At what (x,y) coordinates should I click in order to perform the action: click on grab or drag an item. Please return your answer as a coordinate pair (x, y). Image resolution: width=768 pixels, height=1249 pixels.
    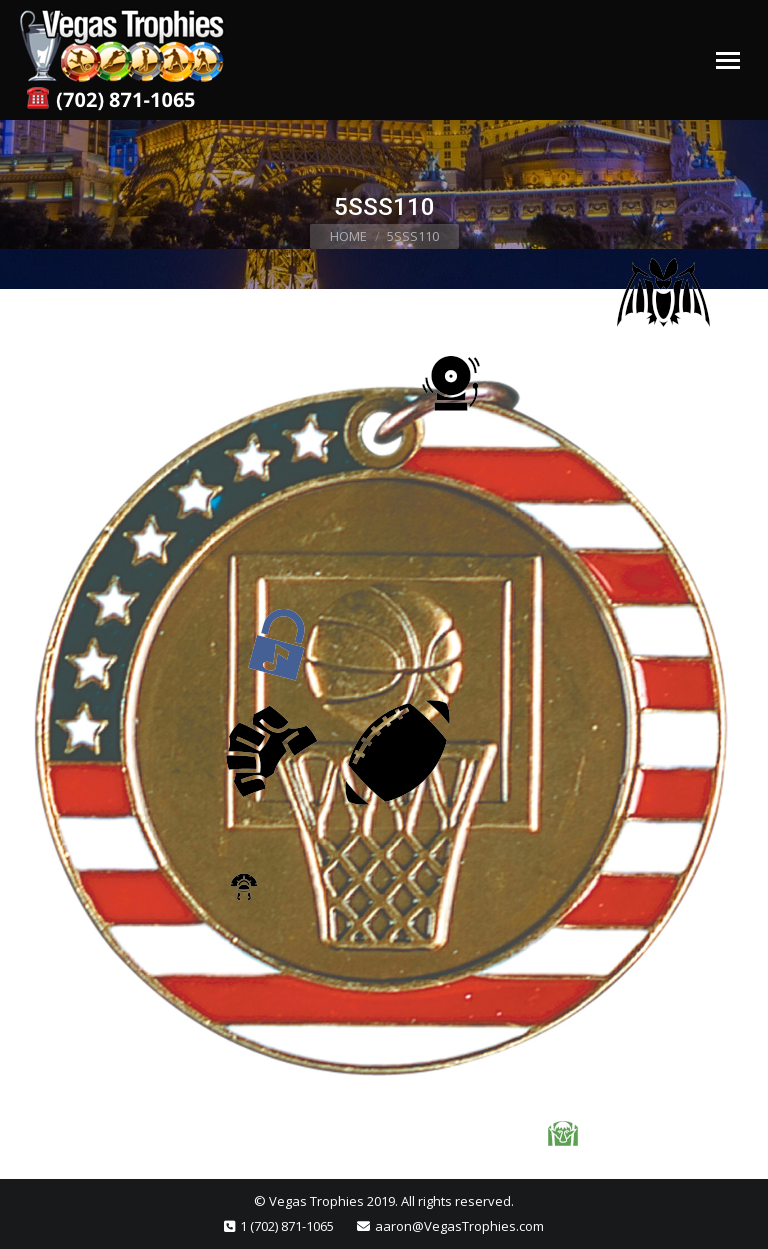
    Looking at the image, I should click on (272, 751).